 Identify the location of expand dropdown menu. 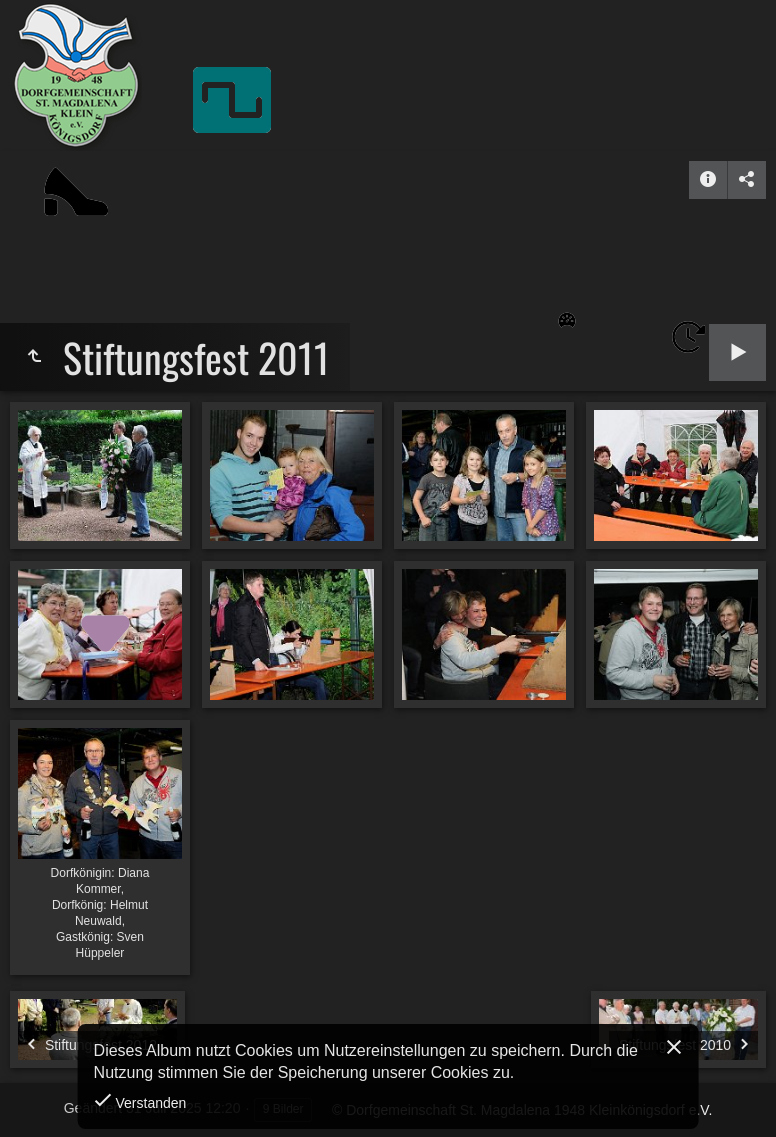
(105, 631).